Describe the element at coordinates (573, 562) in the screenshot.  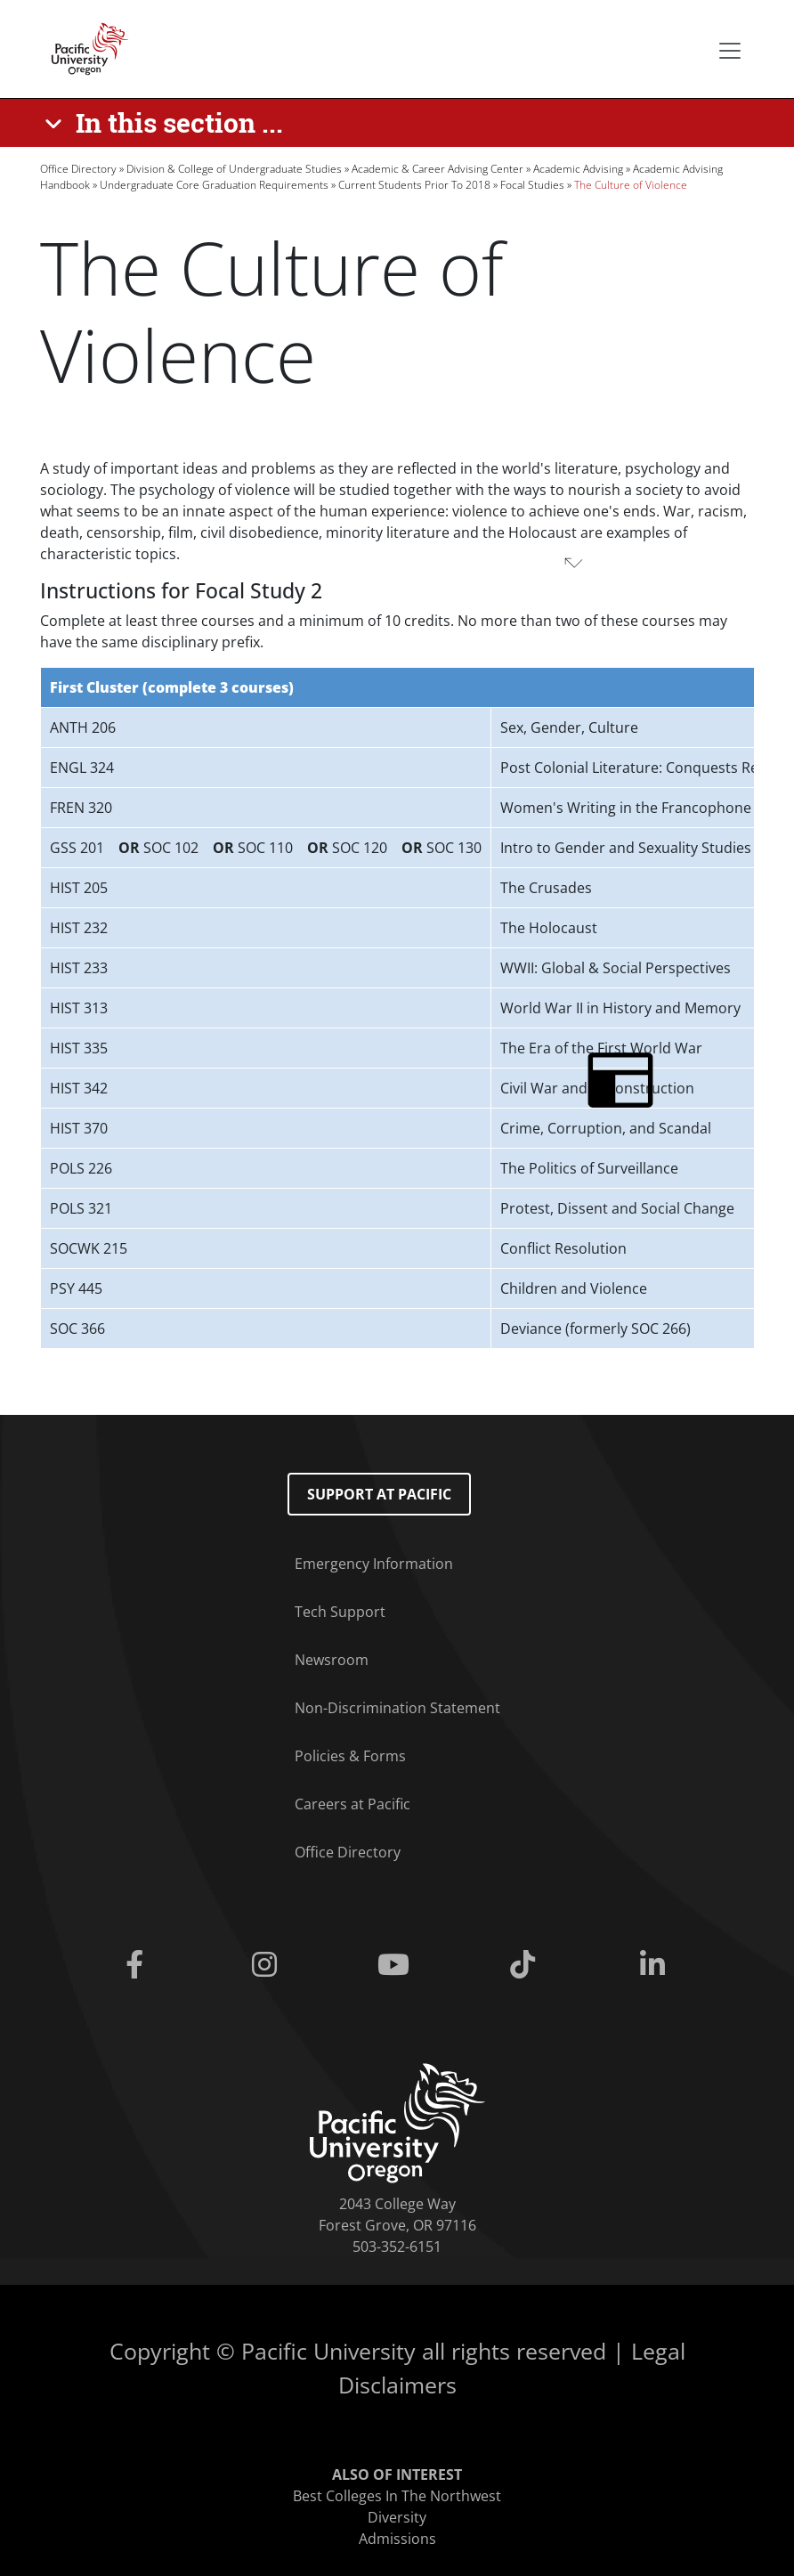
I see `go back to previous step` at that location.